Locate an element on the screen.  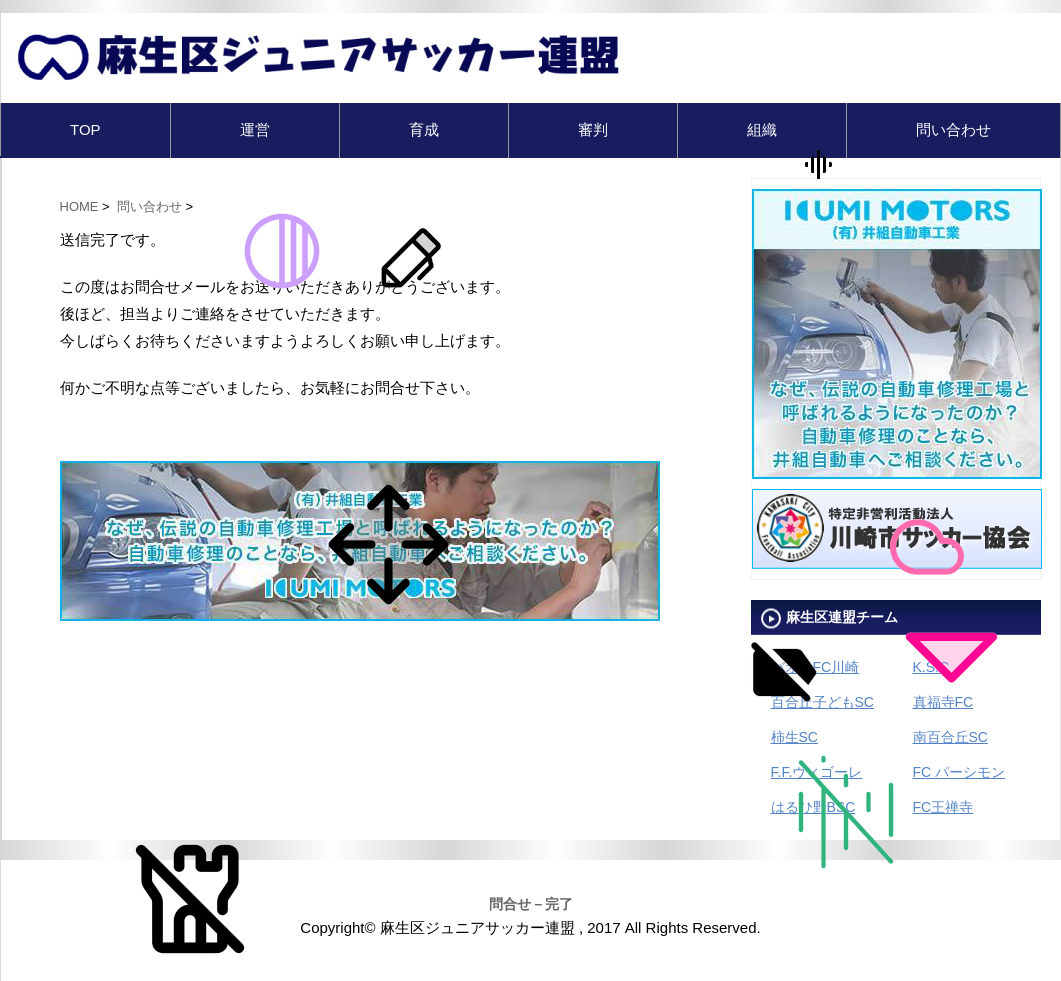
expand content in all directions is located at coordinates (388, 544).